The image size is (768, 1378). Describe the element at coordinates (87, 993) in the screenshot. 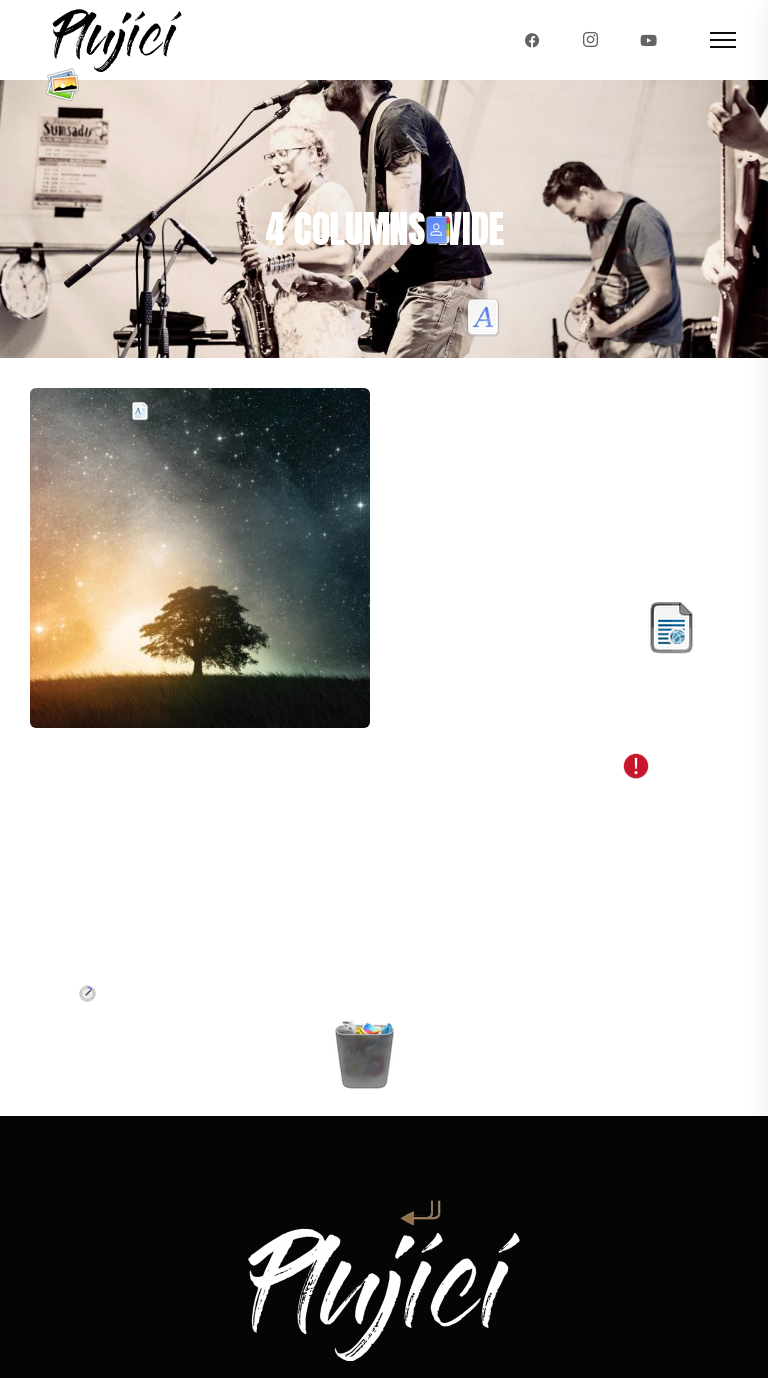

I see `open sysprof system profiler` at that location.